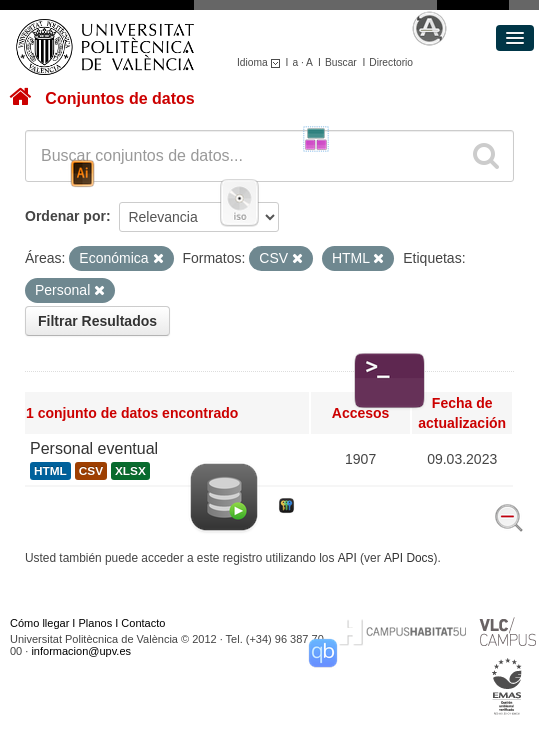  Describe the element at coordinates (509, 518) in the screenshot. I see `zoom out to see more content` at that location.